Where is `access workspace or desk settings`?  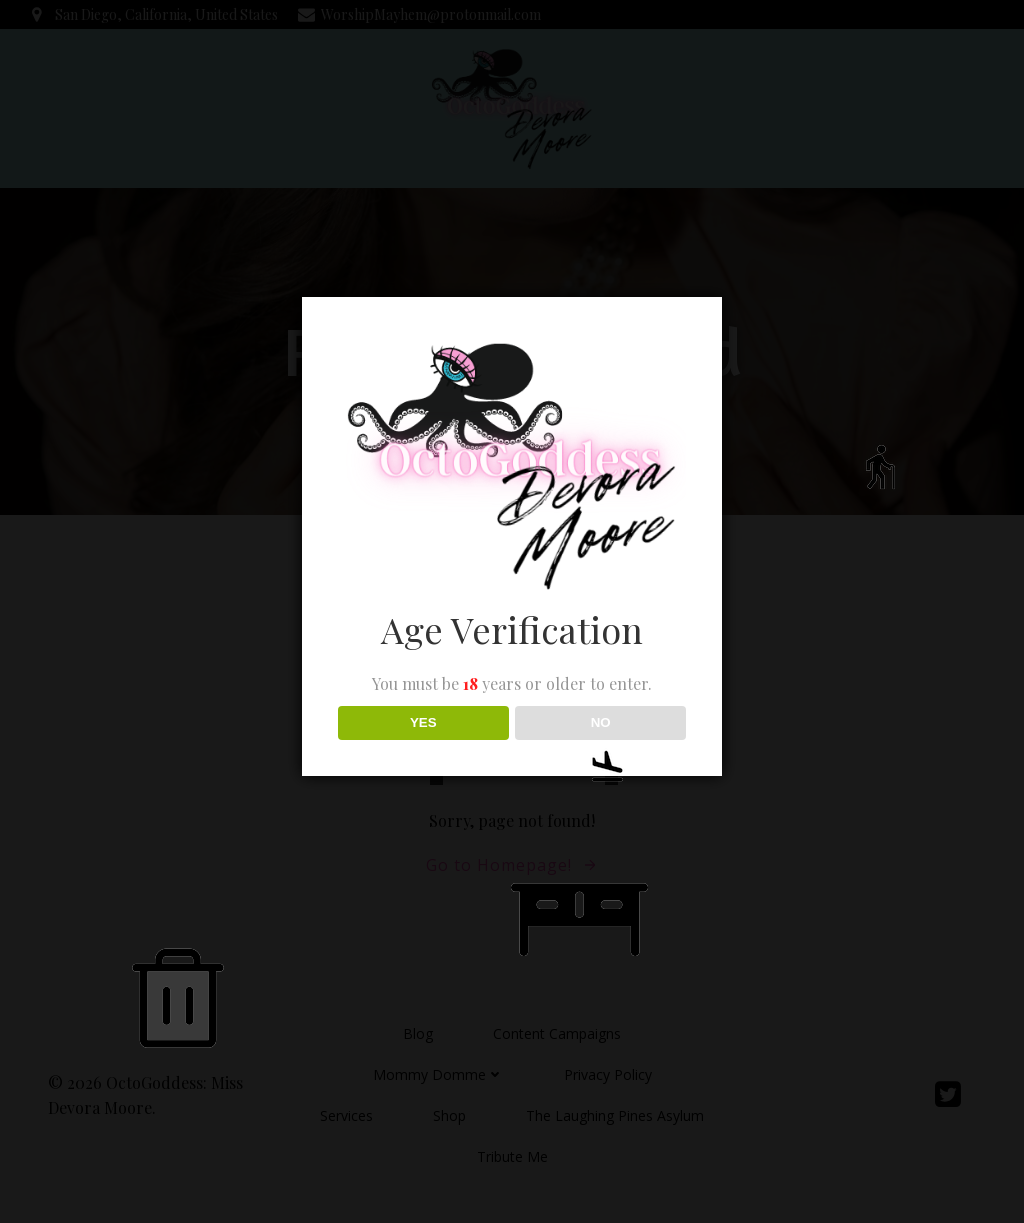 access workspace or desk settings is located at coordinates (579, 917).